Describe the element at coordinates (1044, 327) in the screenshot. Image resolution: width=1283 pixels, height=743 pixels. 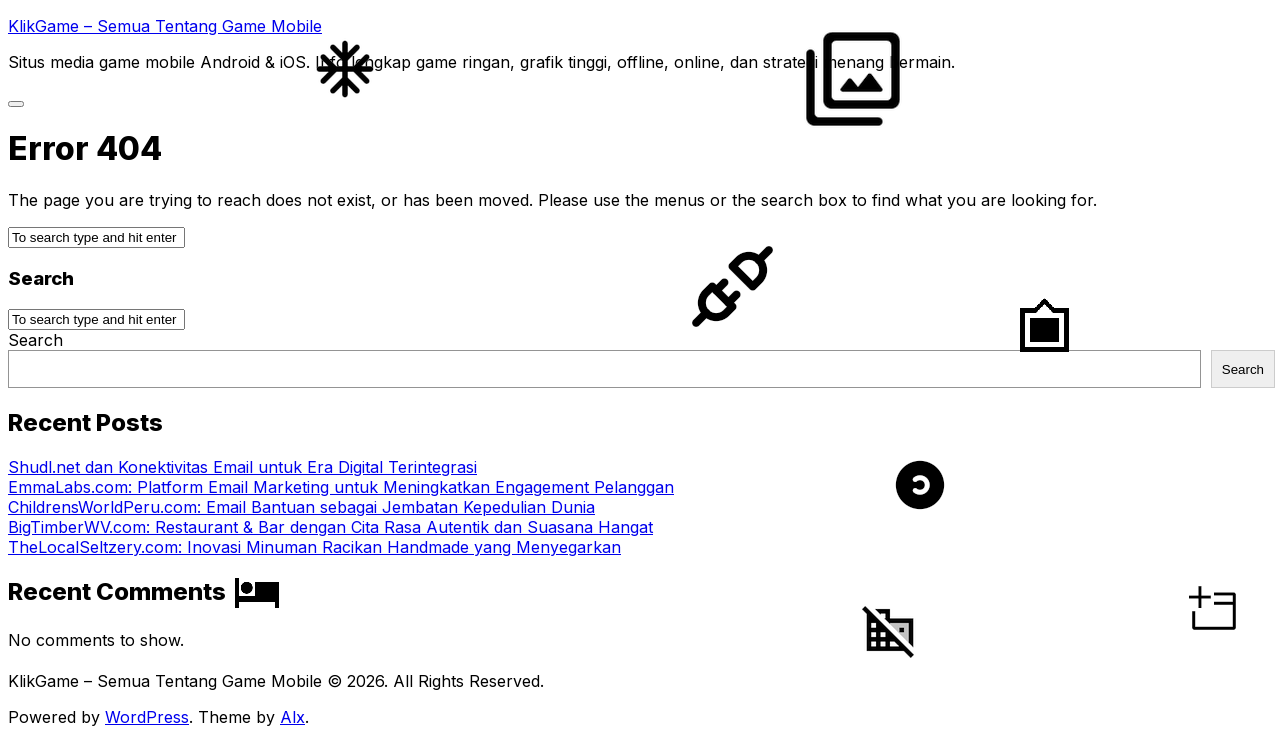
I see `view photo frame options` at that location.